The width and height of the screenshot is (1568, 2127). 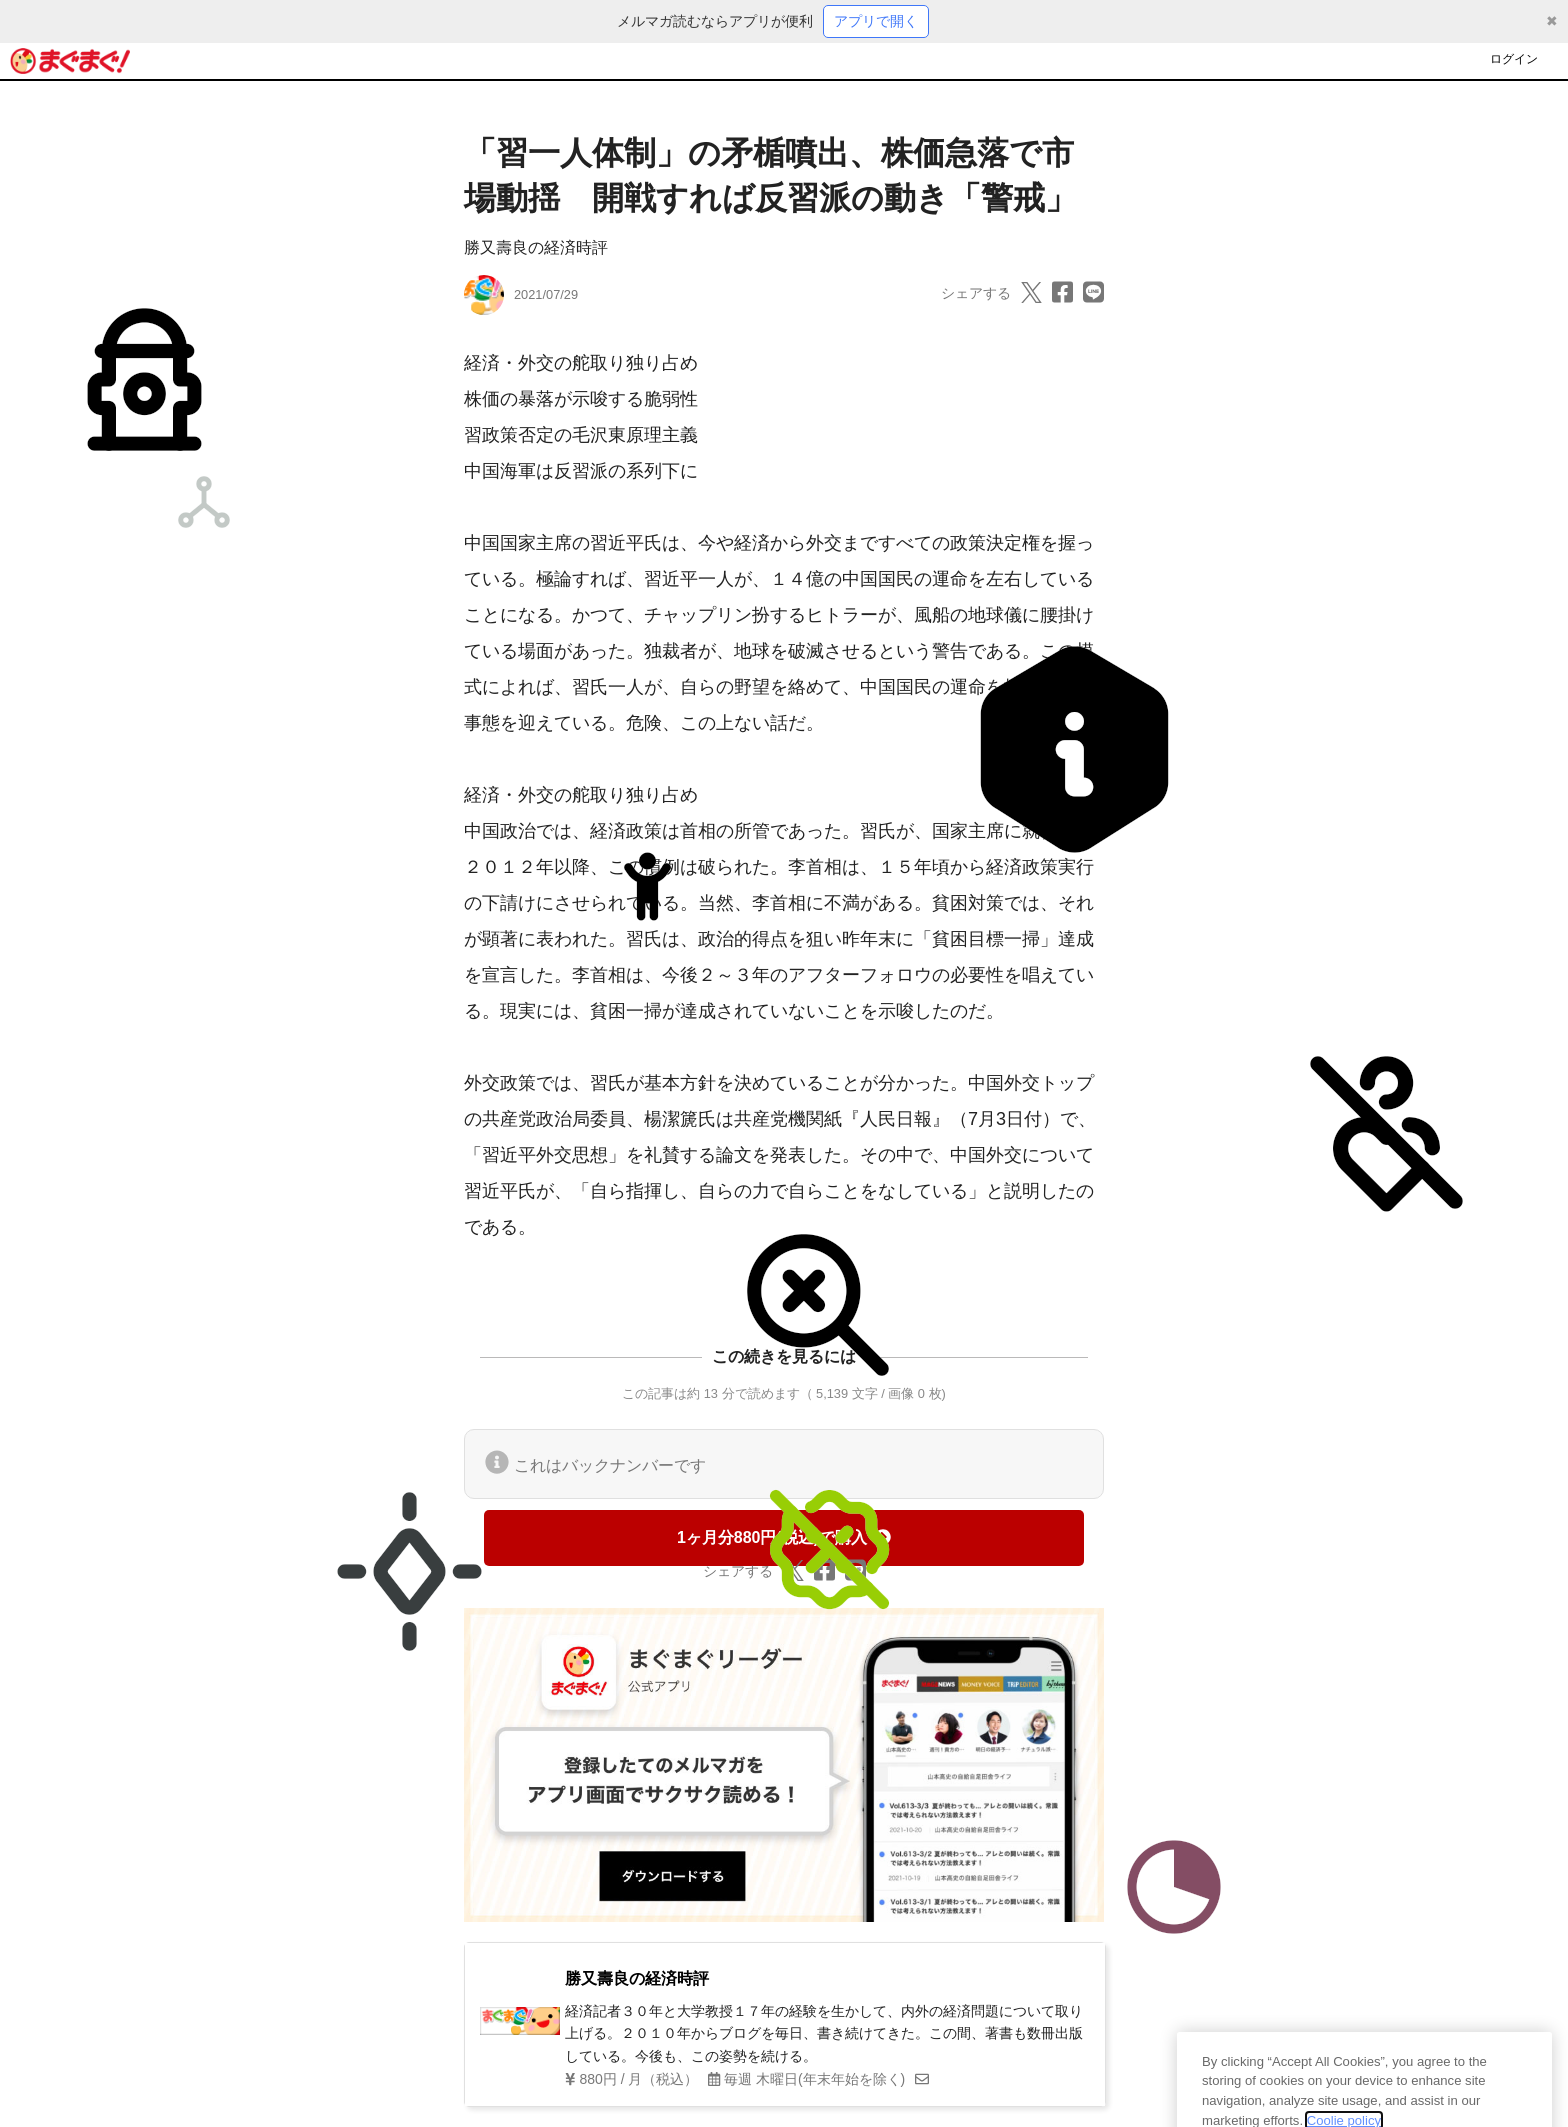 What do you see at coordinates (144, 379) in the screenshot?
I see `indicates fire safety equipment location` at bounding box center [144, 379].